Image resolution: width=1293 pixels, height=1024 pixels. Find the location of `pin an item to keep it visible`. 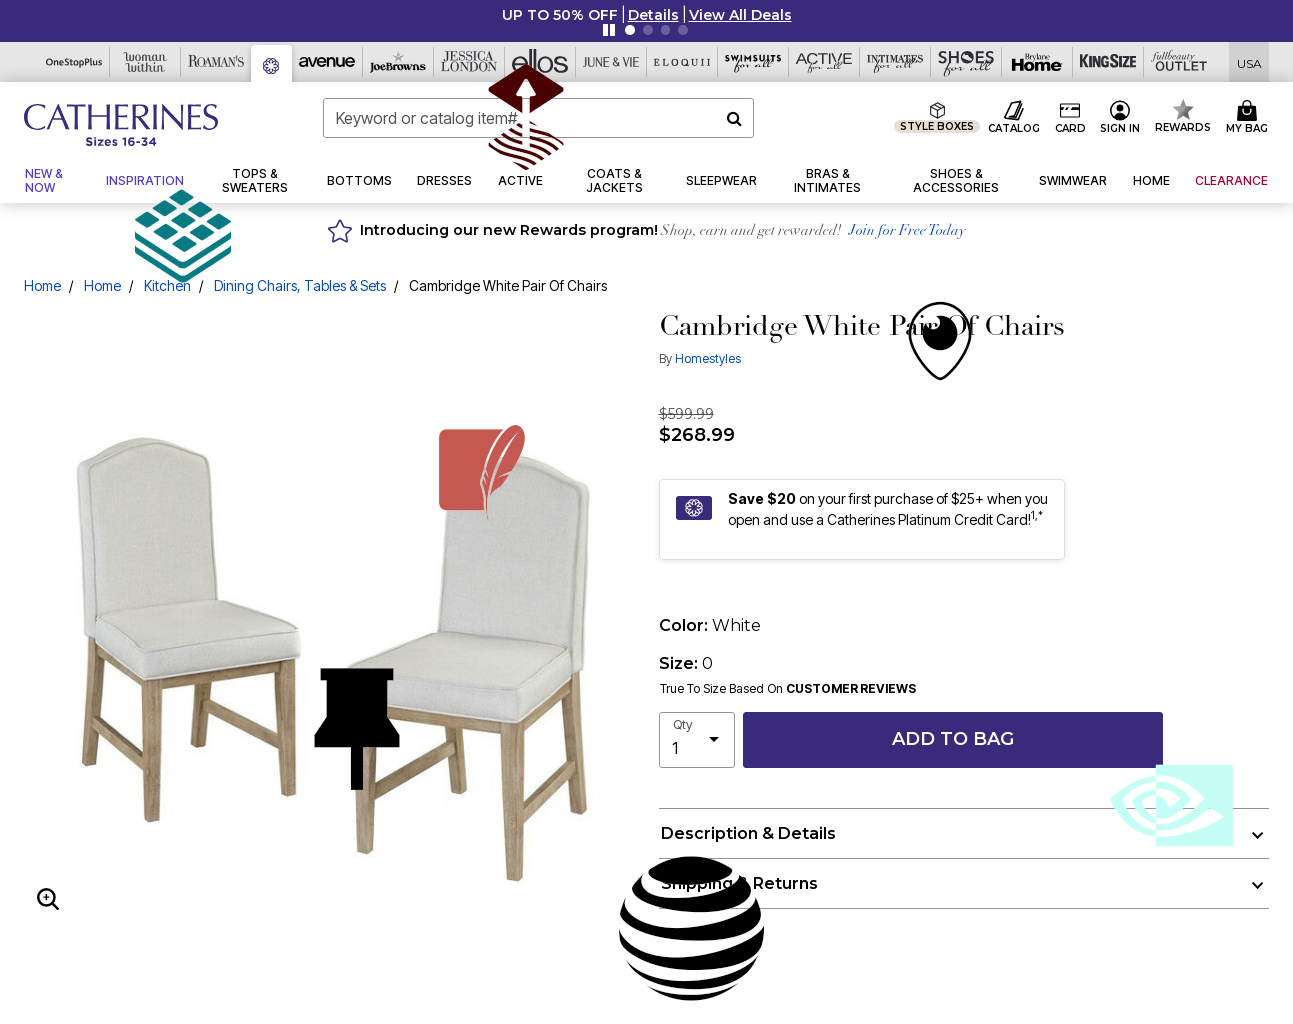

pin an item to keep it visible is located at coordinates (357, 723).